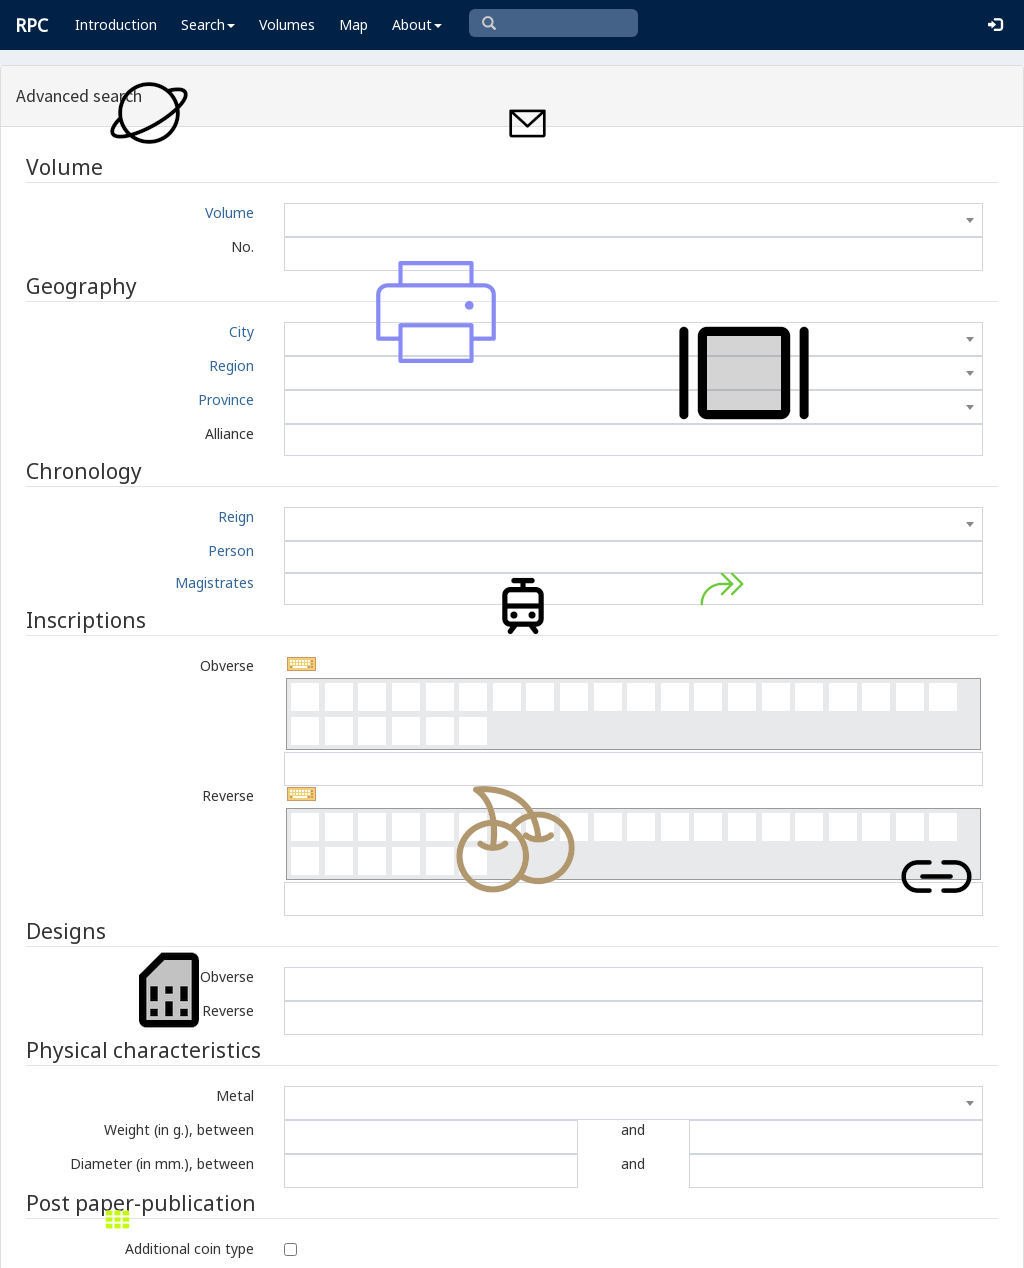  I want to click on print the current document, so click(436, 312).